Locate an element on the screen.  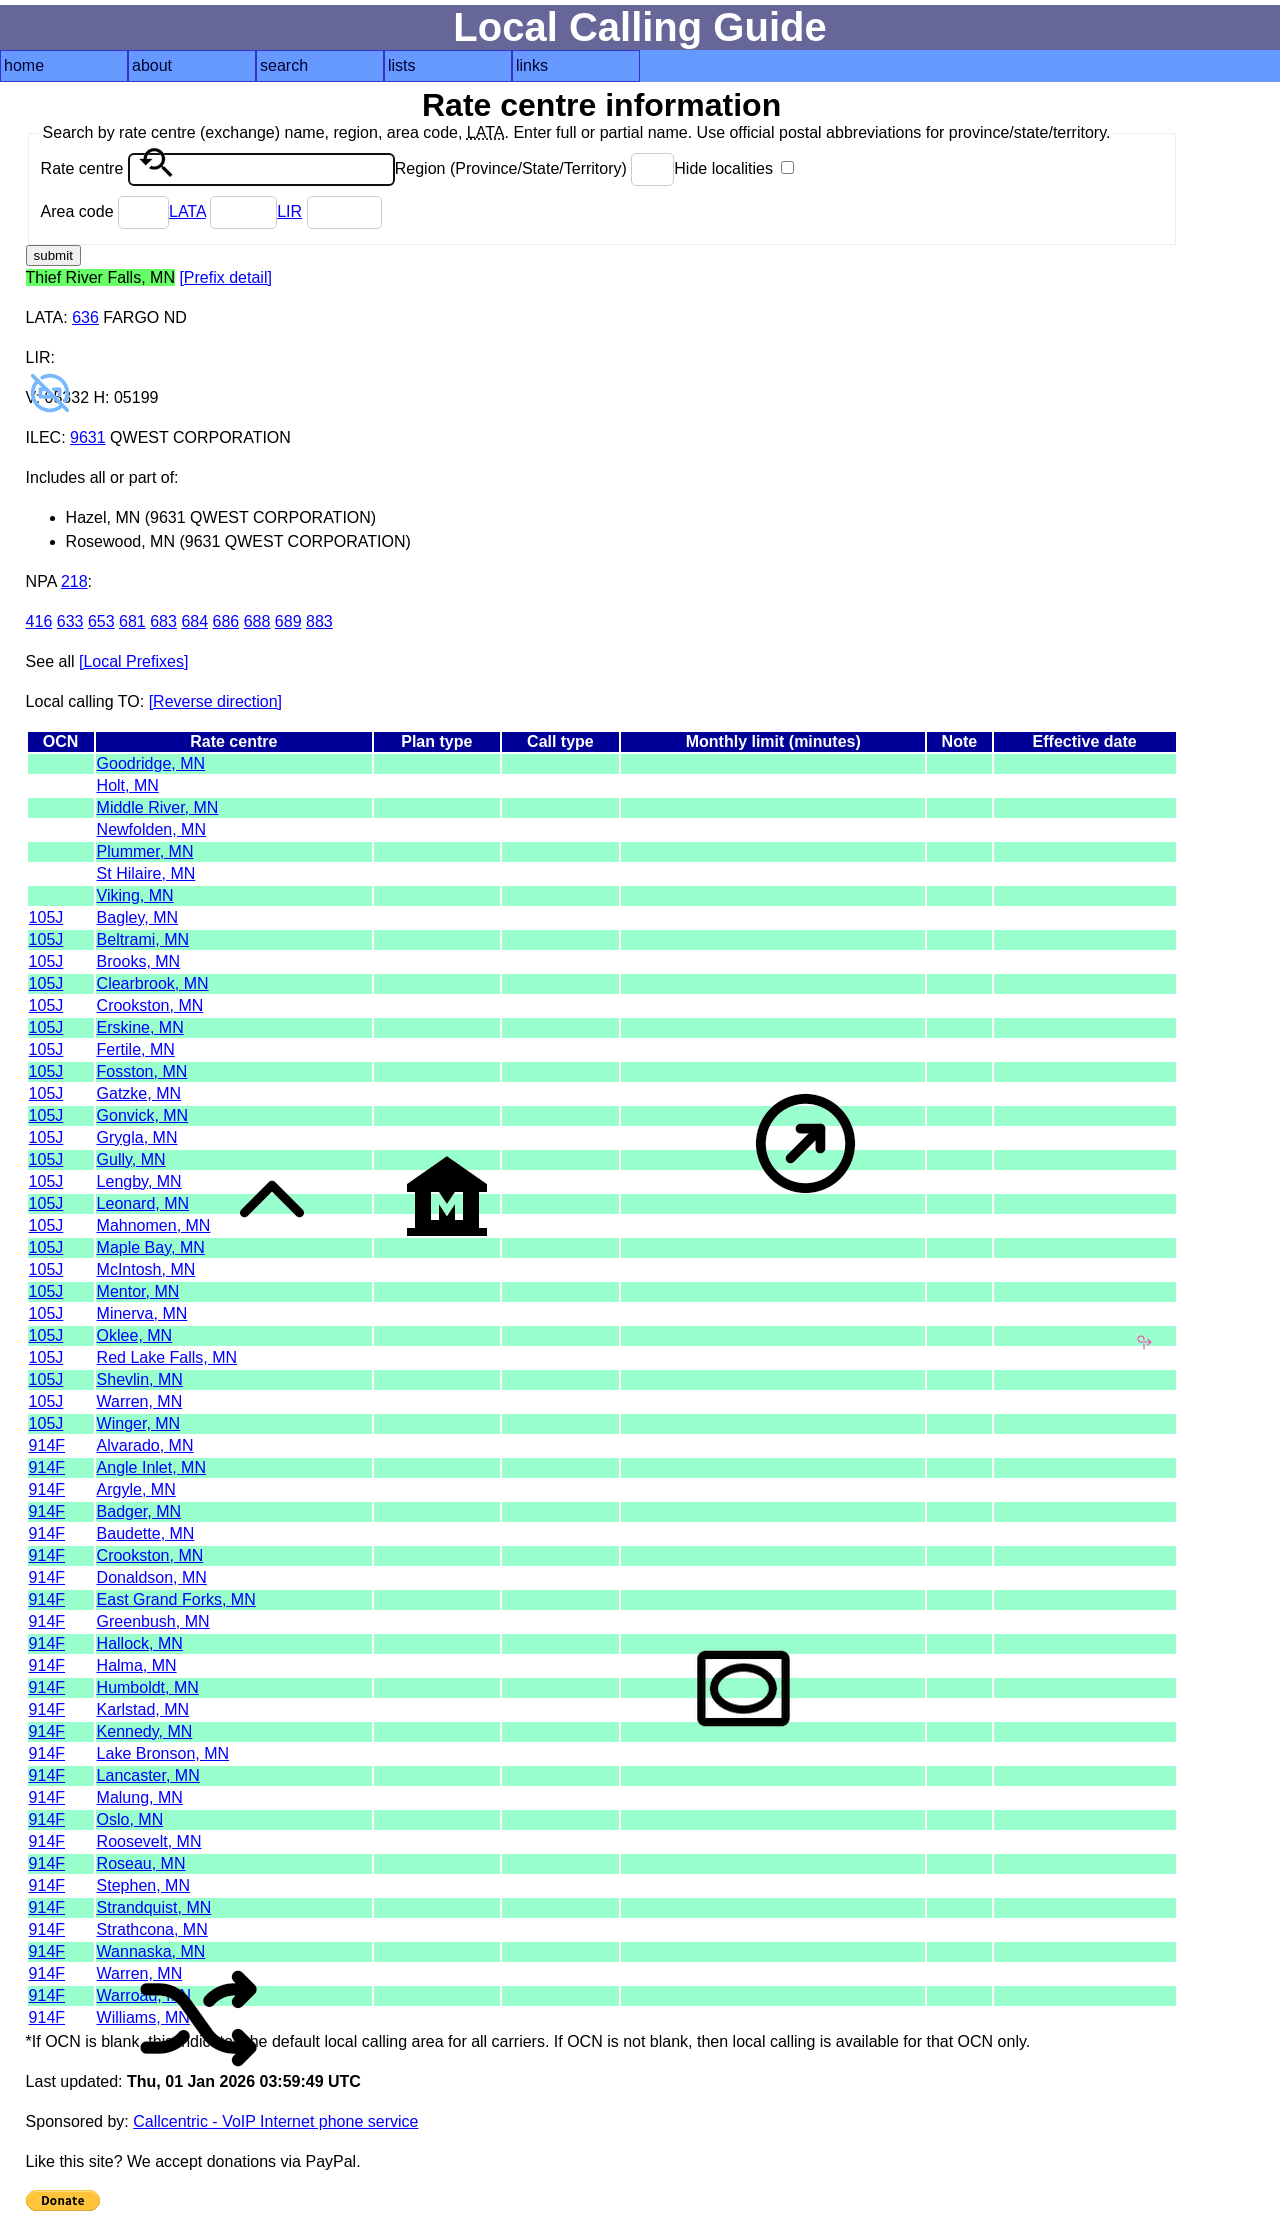
redo or retry a search is located at coordinates (156, 163).